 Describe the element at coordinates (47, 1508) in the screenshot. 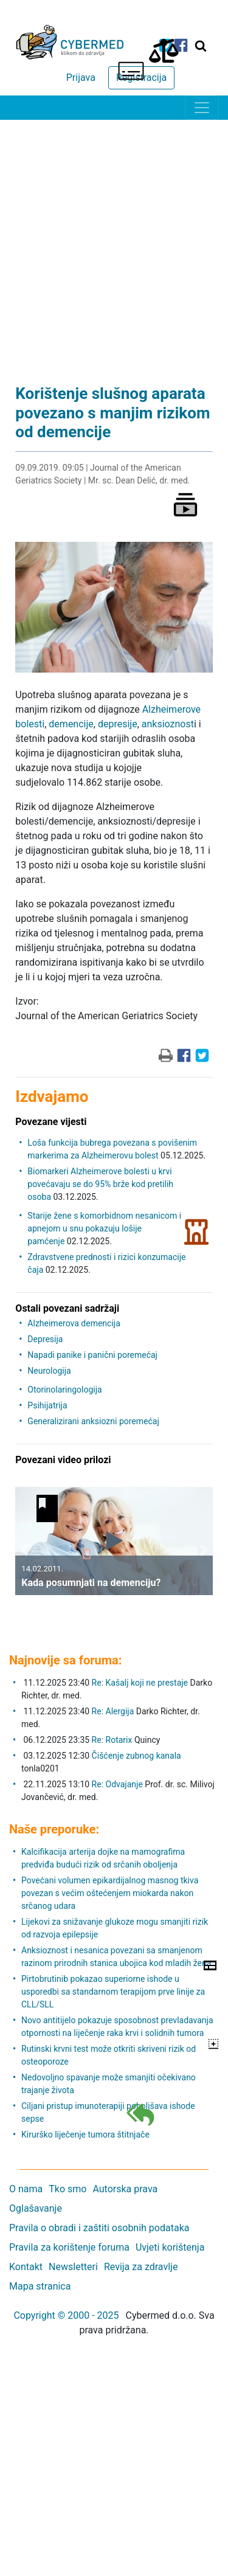

I see `open your library or reading list` at that location.